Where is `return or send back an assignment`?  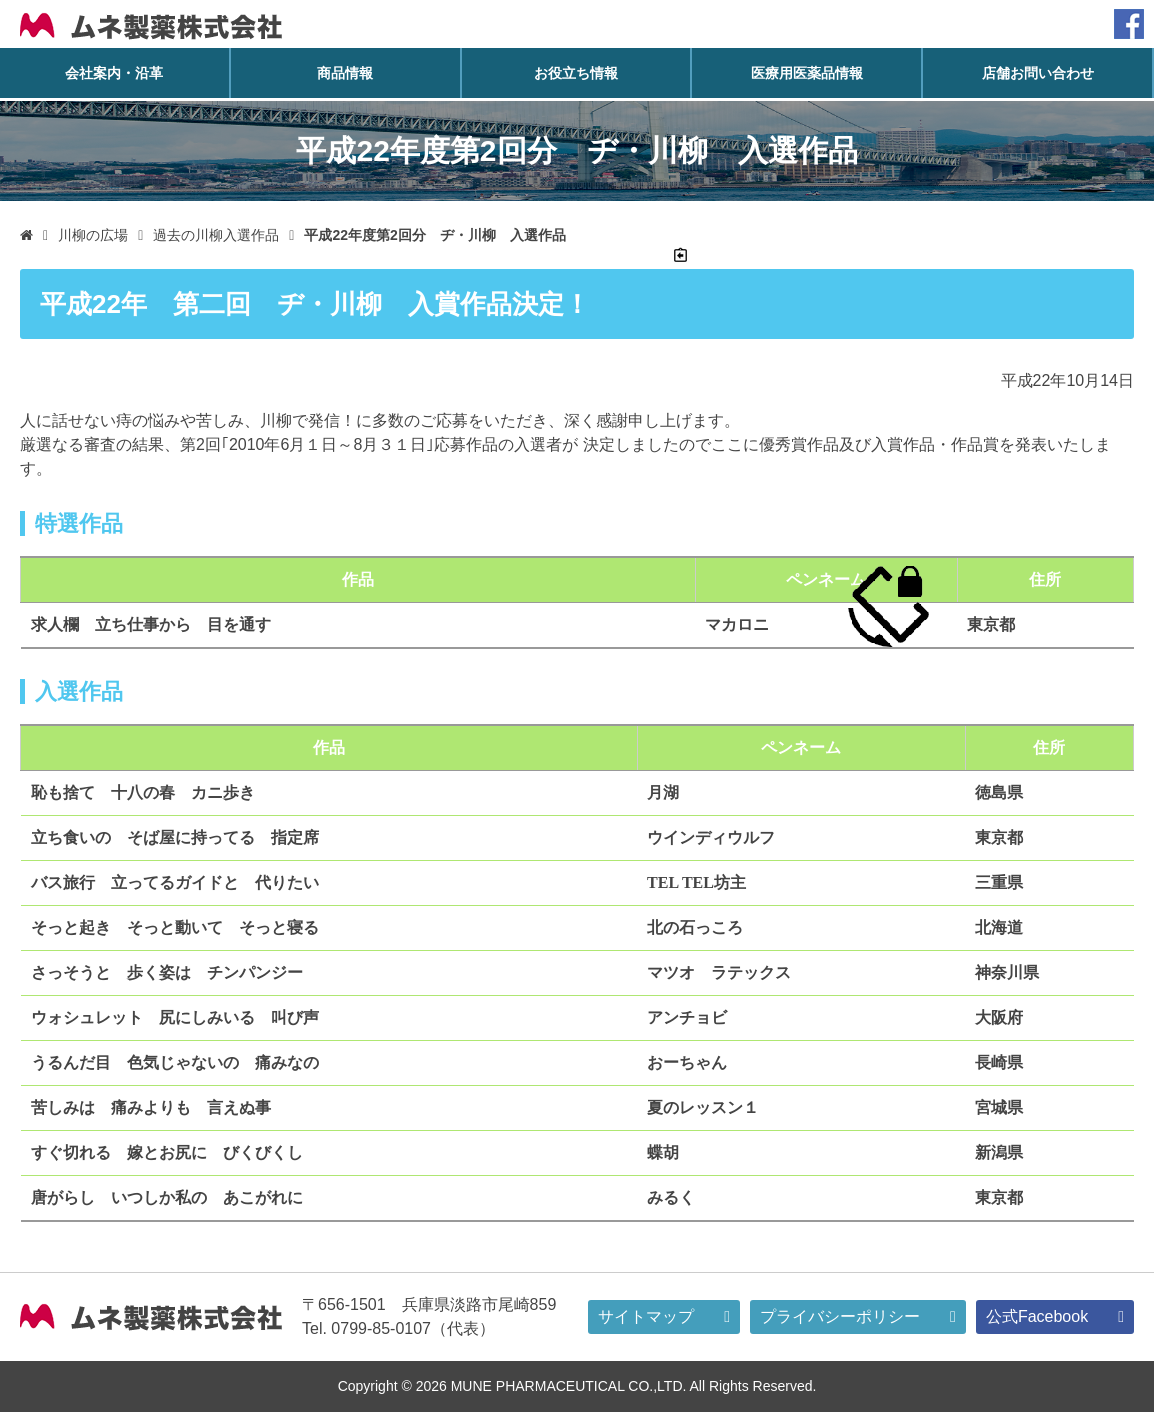
return or send back an assignment is located at coordinates (680, 255).